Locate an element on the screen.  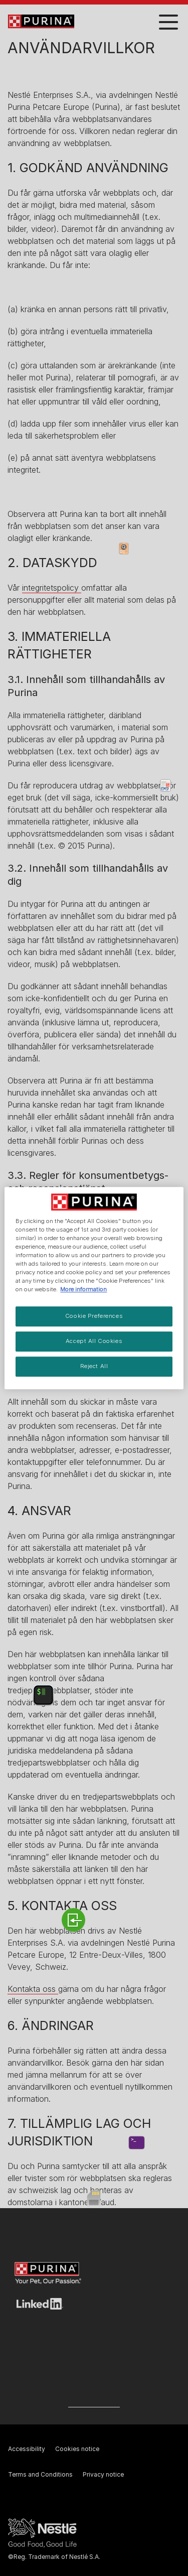
log out of your current session is located at coordinates (74, 1920).